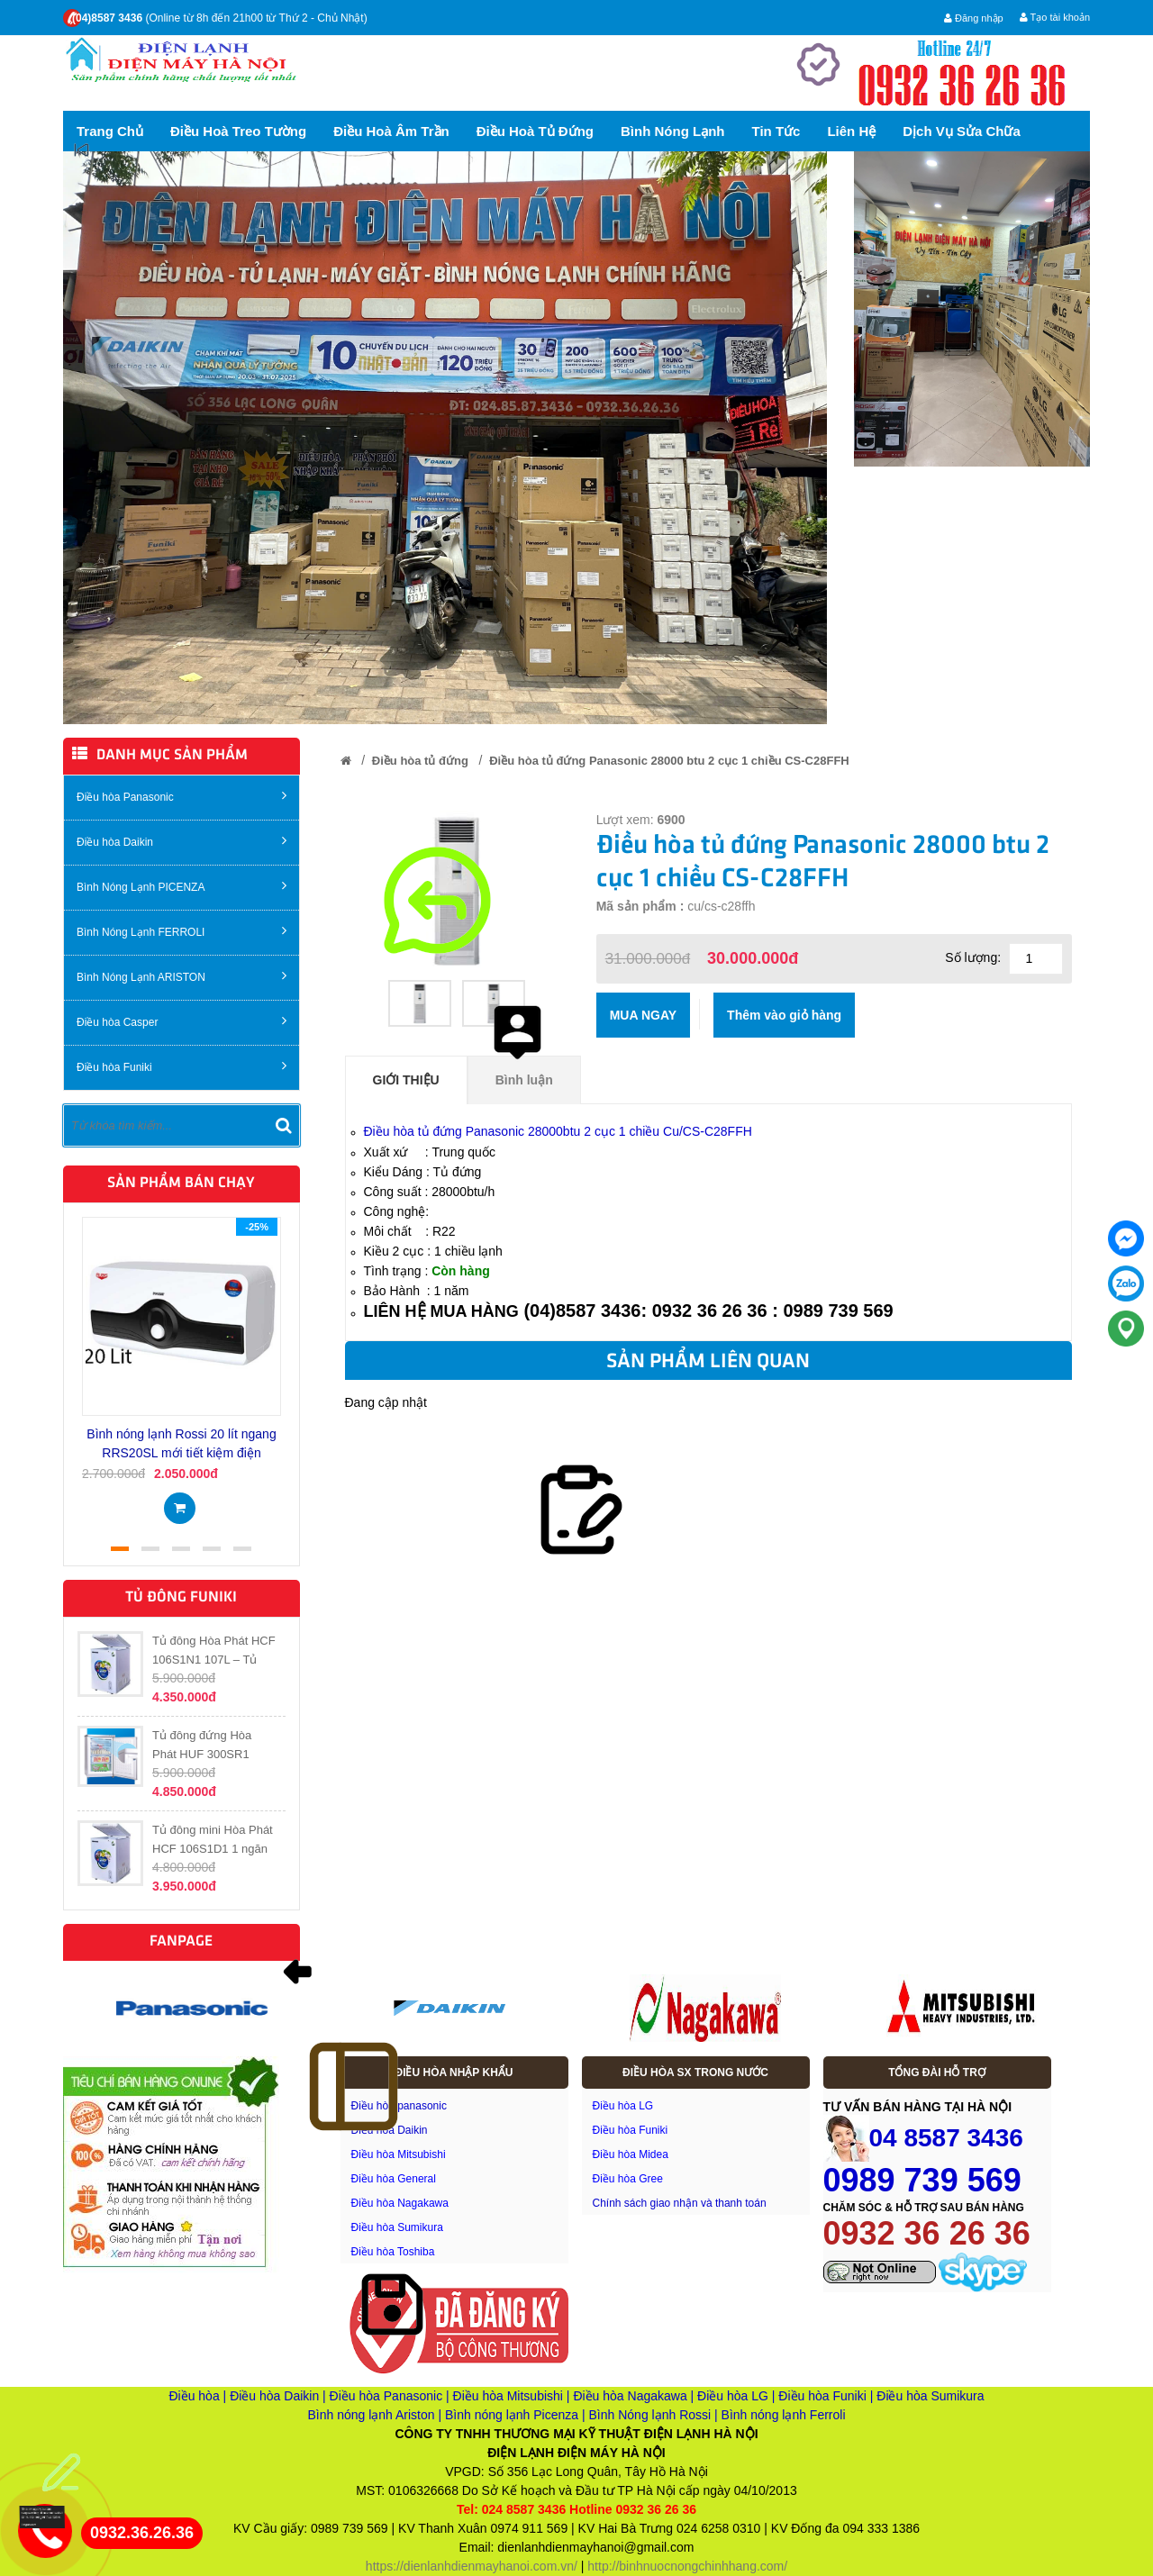  What do you see at coordinates (61, 2472) in the screenshot?
I see `edit text or content` at bounding box center [61, 2472].